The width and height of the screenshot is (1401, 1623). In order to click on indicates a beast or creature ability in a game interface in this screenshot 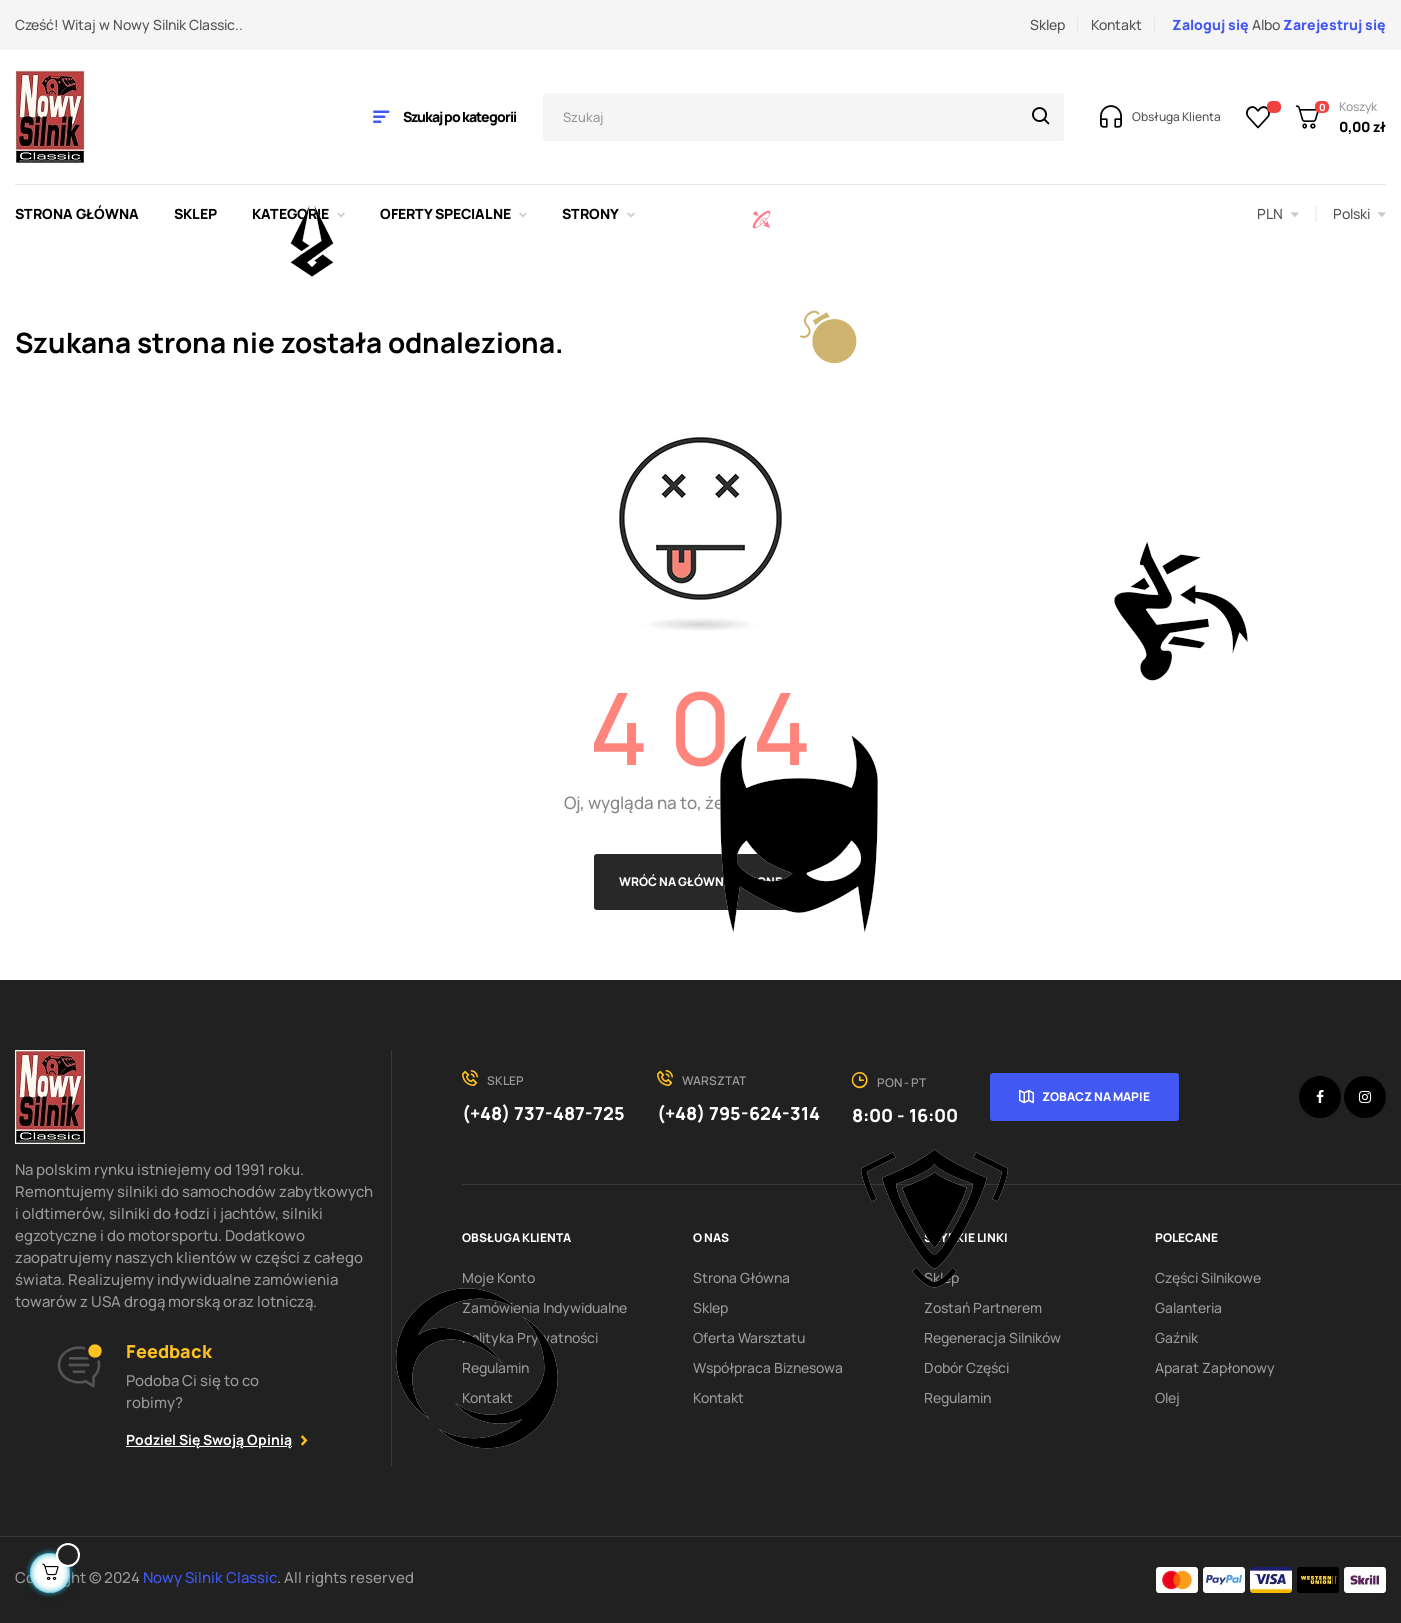, I will do `click(476, 1368)`.